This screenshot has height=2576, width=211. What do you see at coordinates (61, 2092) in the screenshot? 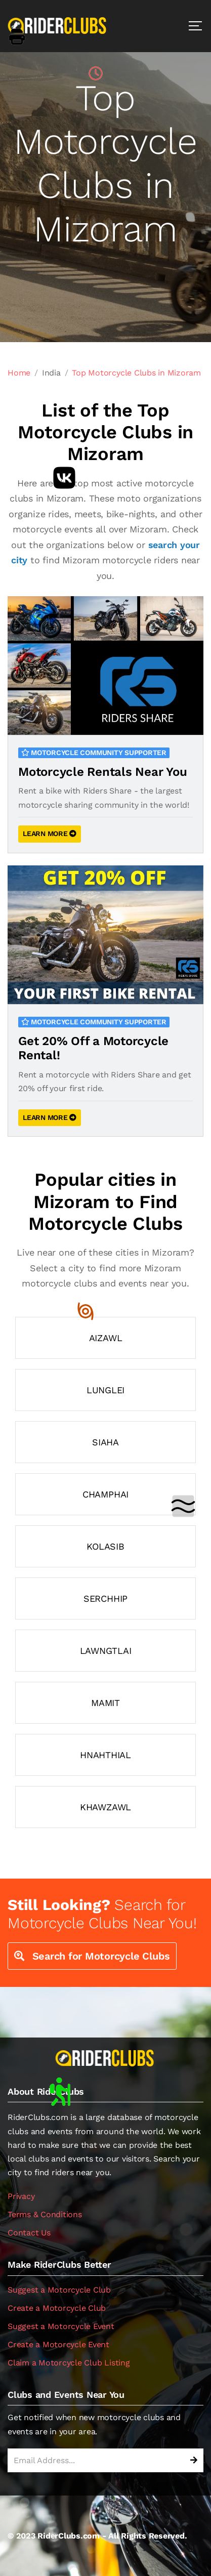
I see `access hiking trails or outdoor activities` at bounding box center [61, 2092].